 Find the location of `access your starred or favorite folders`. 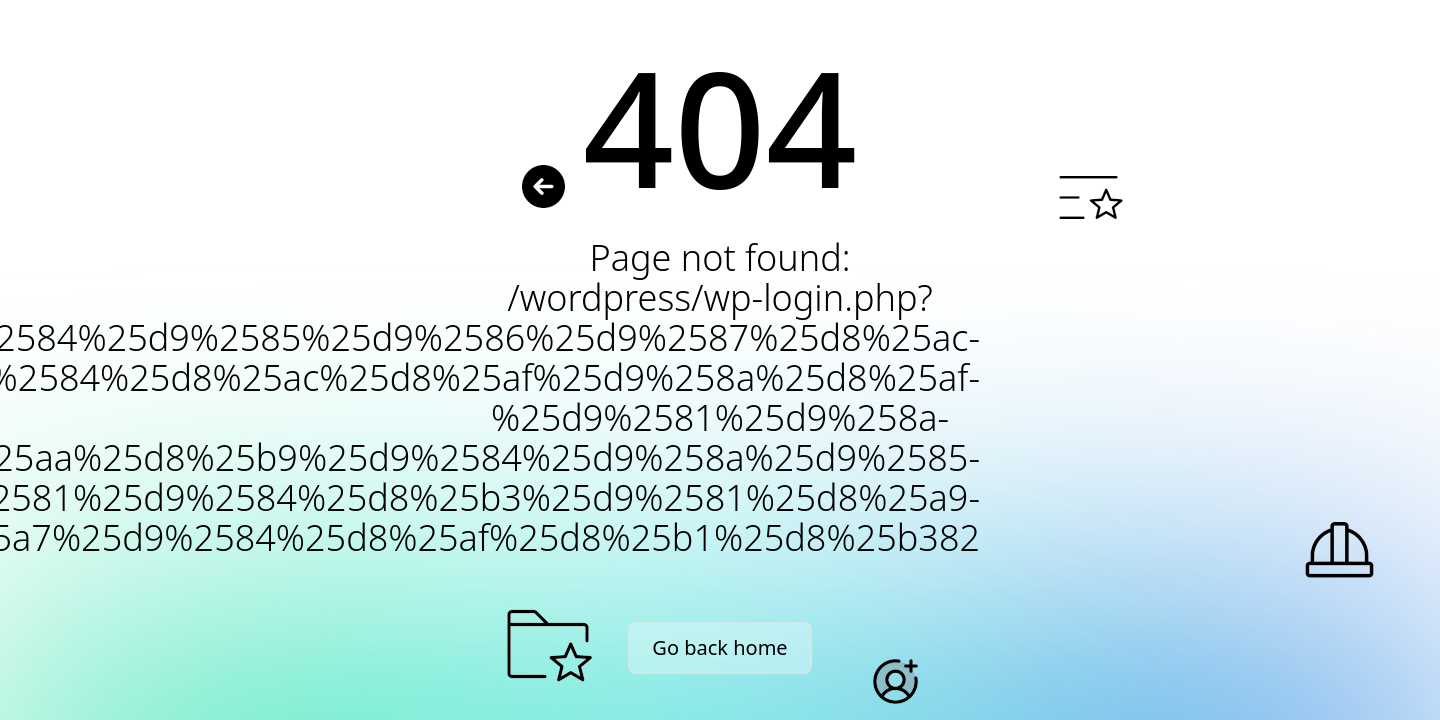

access your starred or favorite folders is located at coordinates (548, 644).